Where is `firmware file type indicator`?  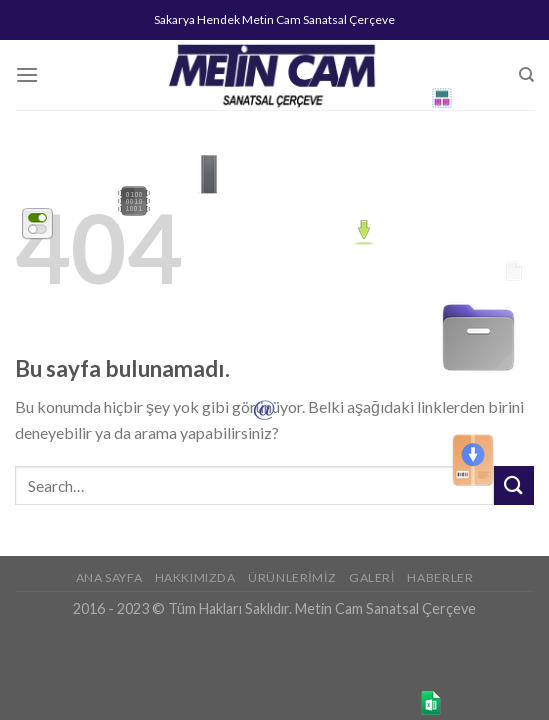
firmware file type indicator is located at coordinates (134, 201).